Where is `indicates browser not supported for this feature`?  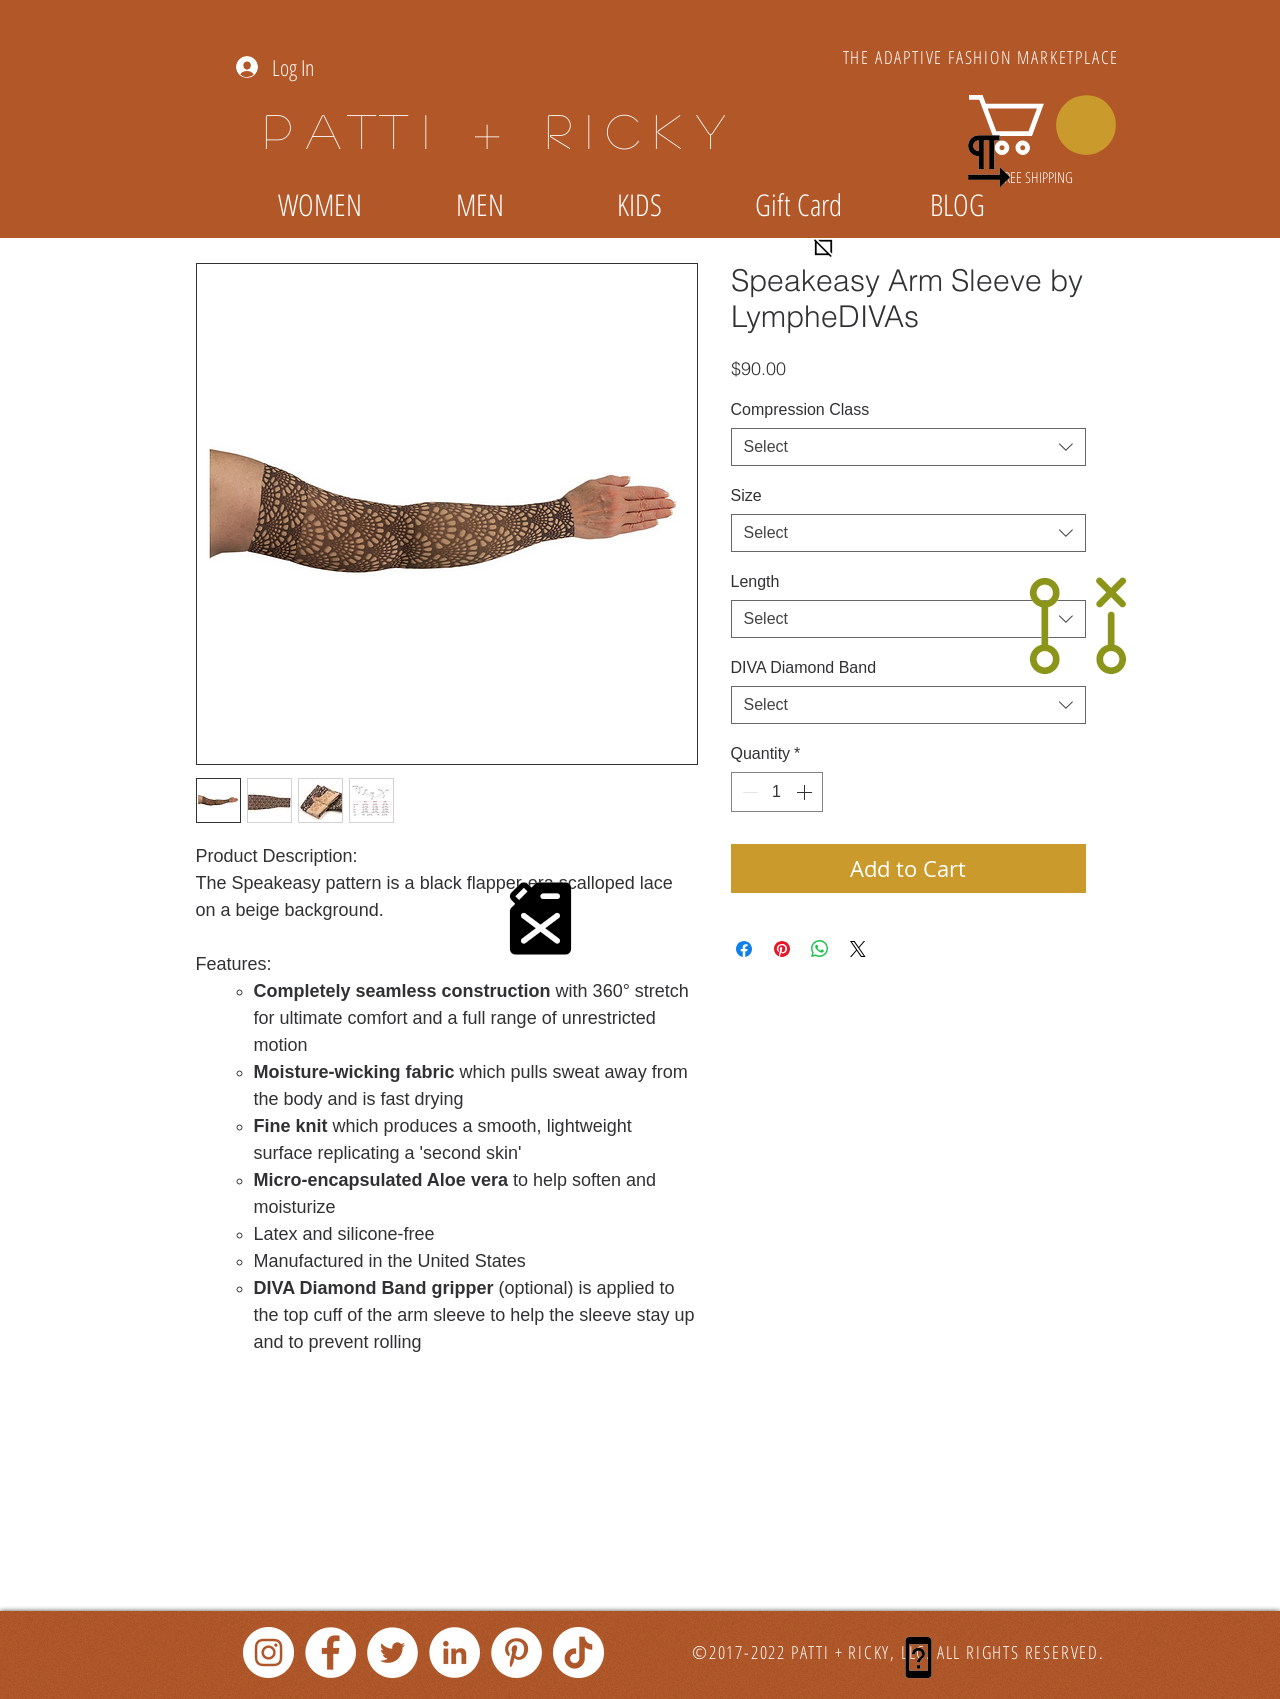 indicates browser not supported for this feature is located at coordinates (823, 247).